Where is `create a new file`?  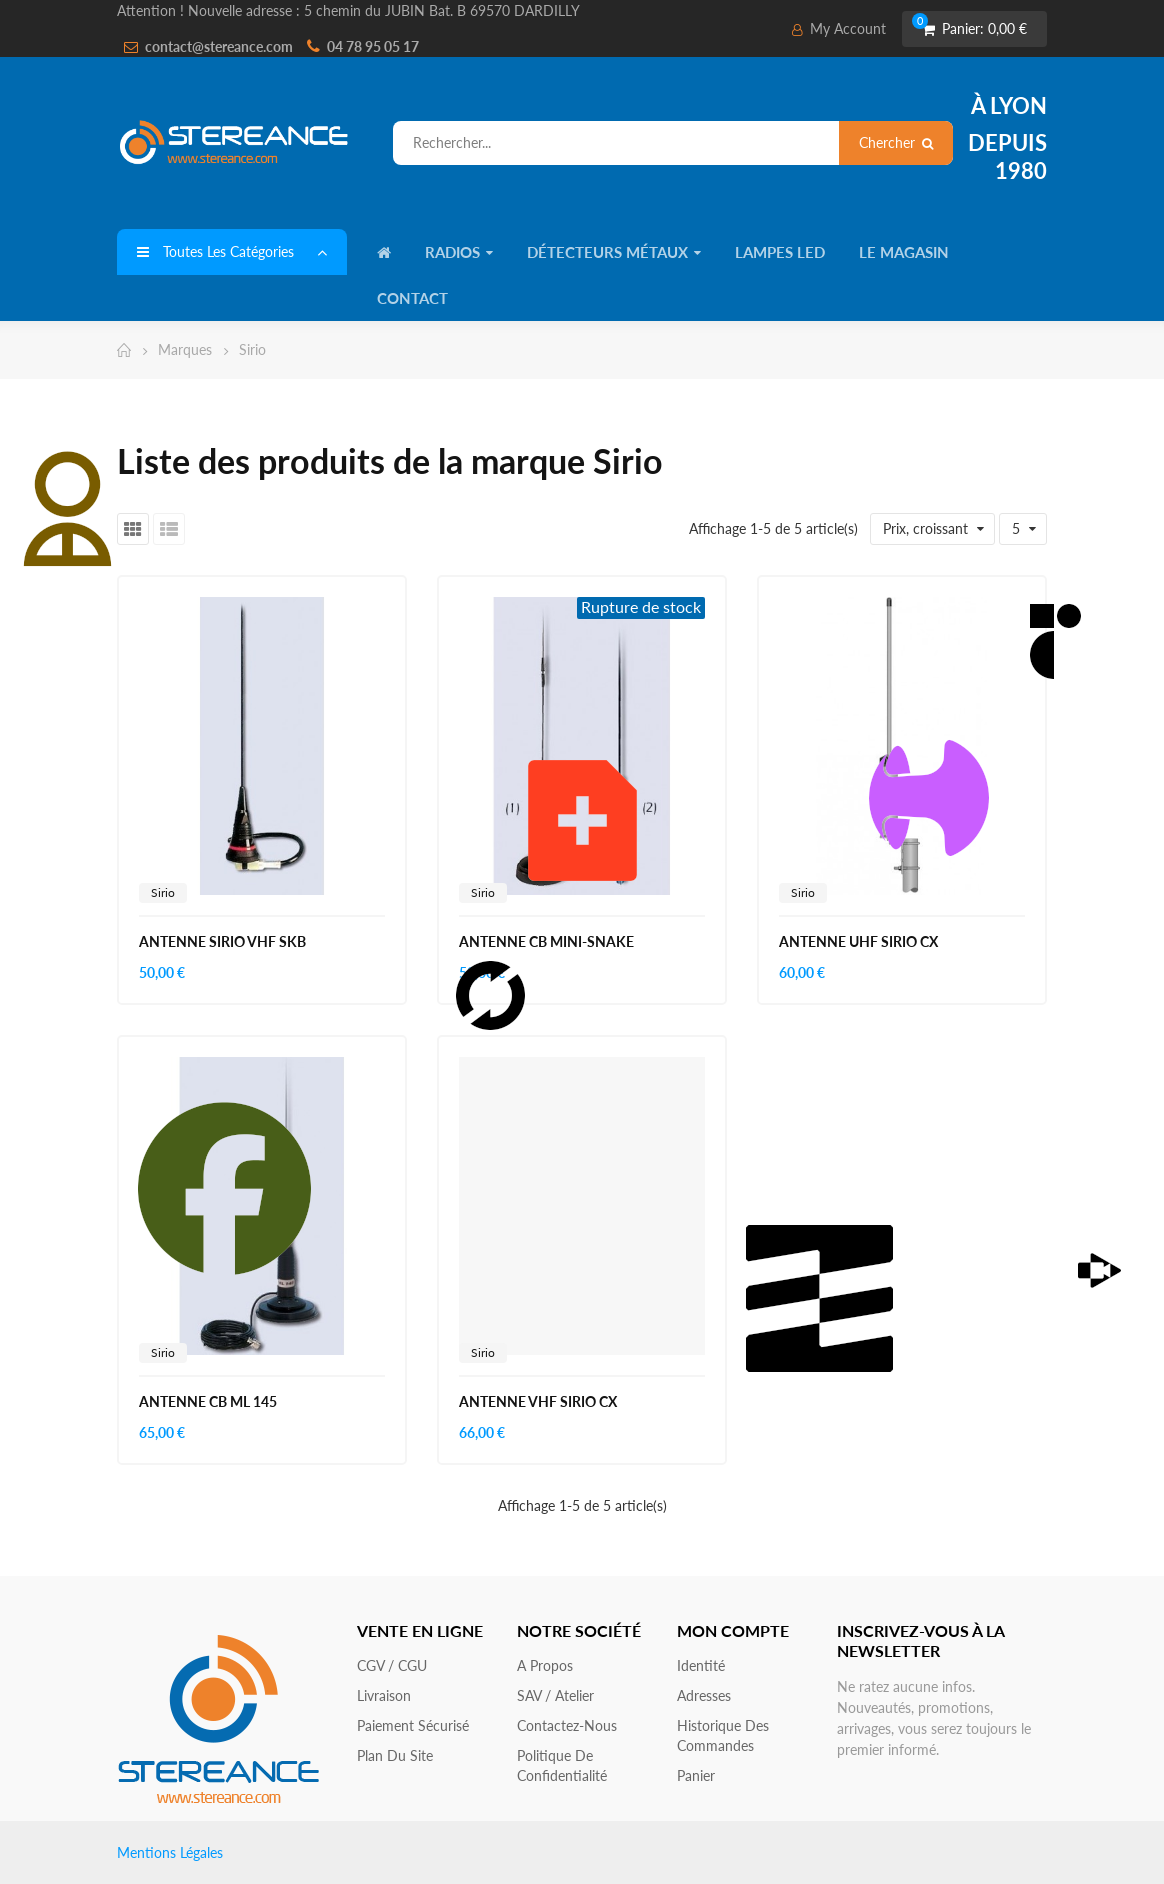
create a new file is located at coordinates (582, 820).